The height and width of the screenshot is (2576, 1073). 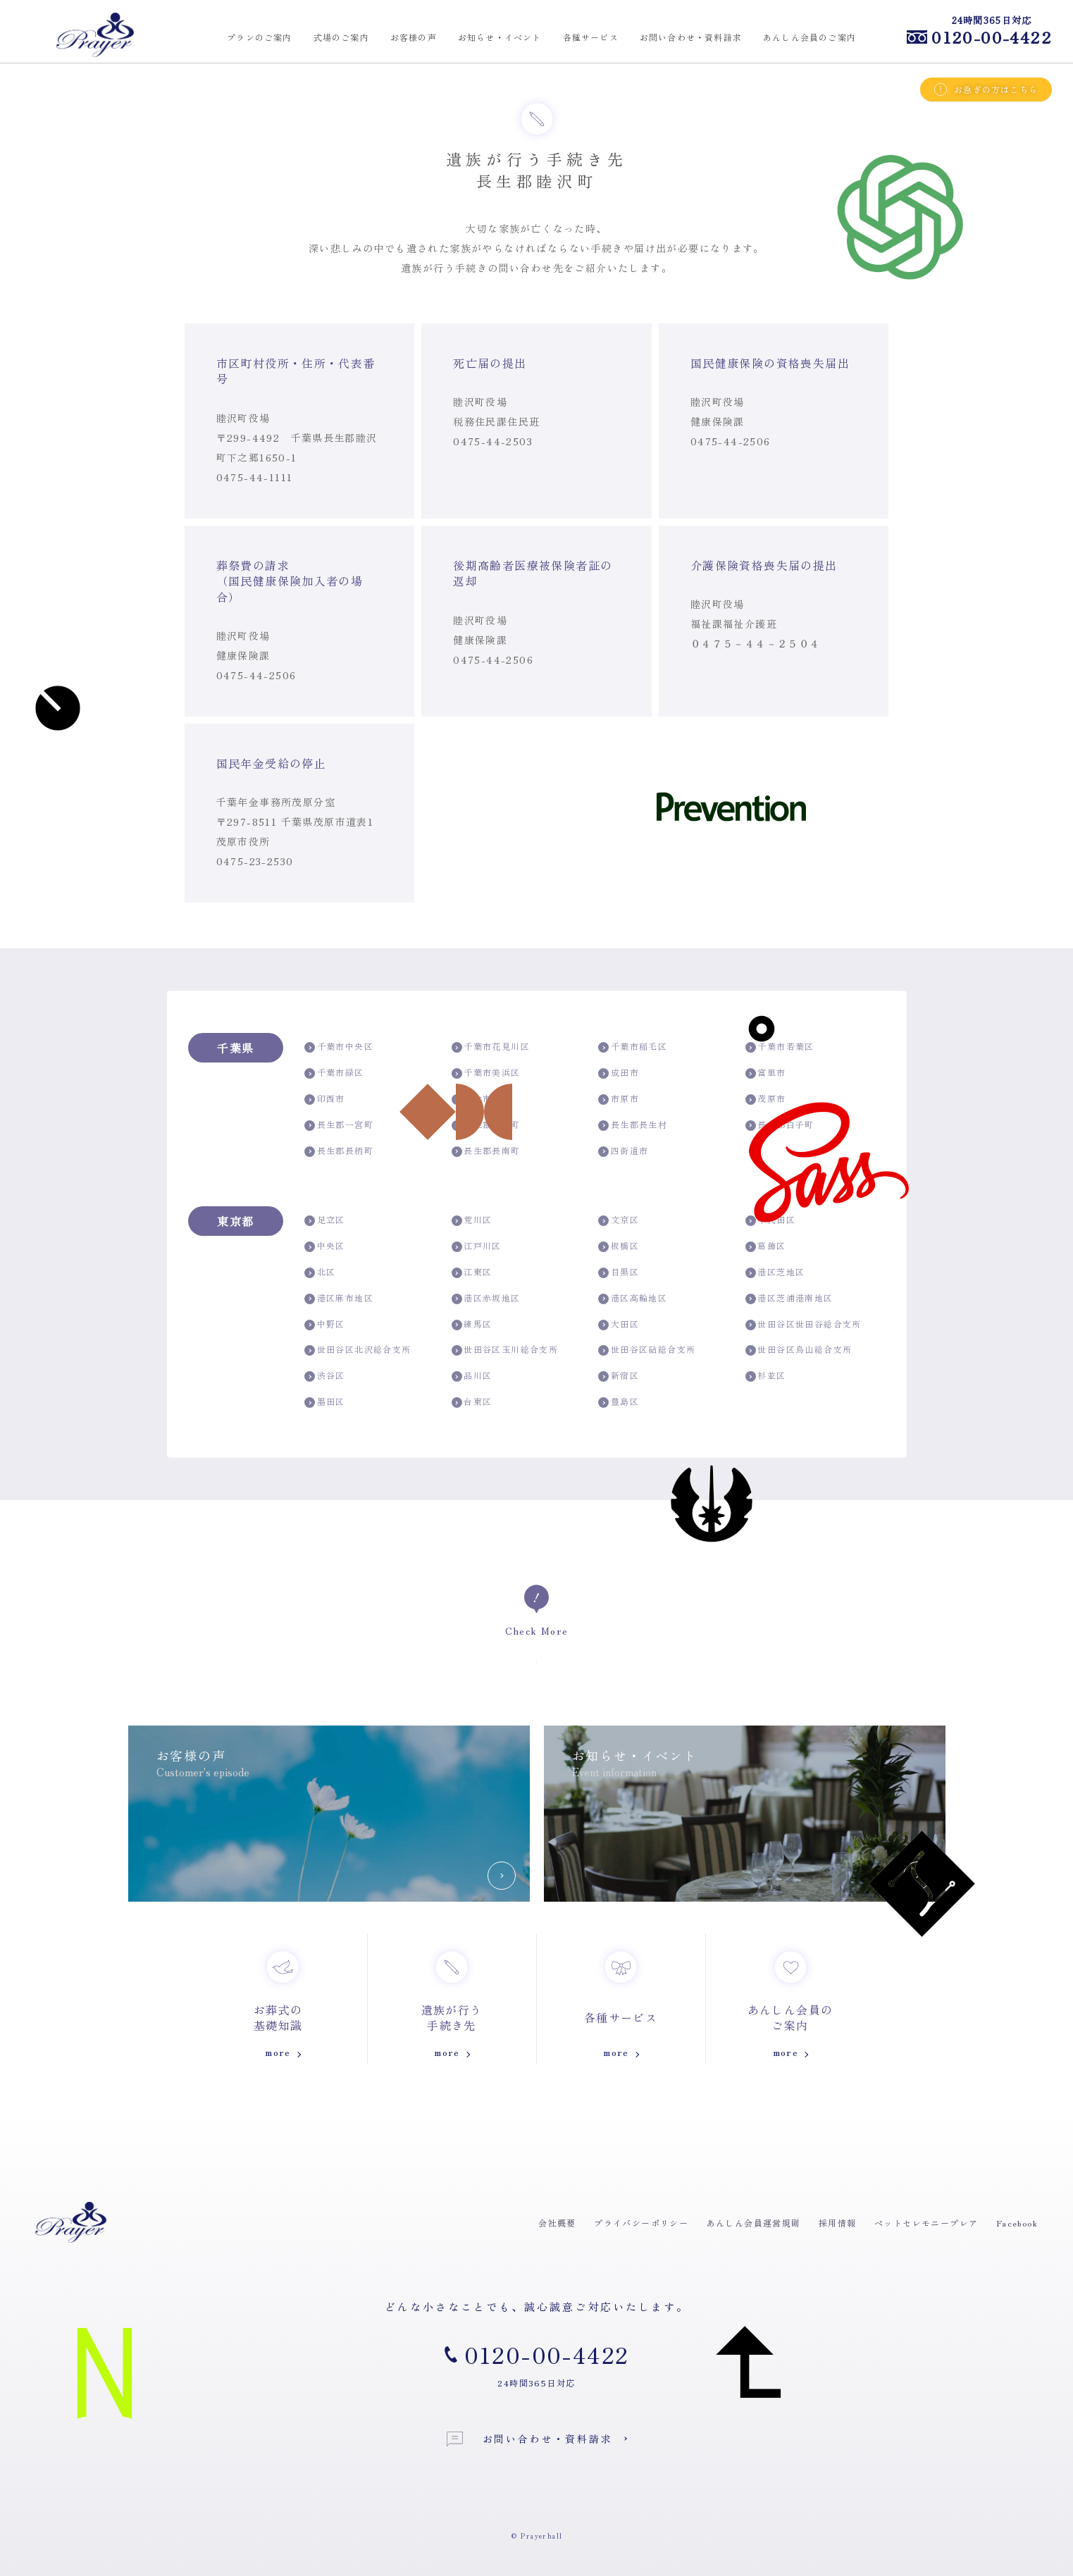 What do you see at coordinates (58, 708) in the screenshot?
I see `scan a QR code or barcode` at bounding box center [58, 708].